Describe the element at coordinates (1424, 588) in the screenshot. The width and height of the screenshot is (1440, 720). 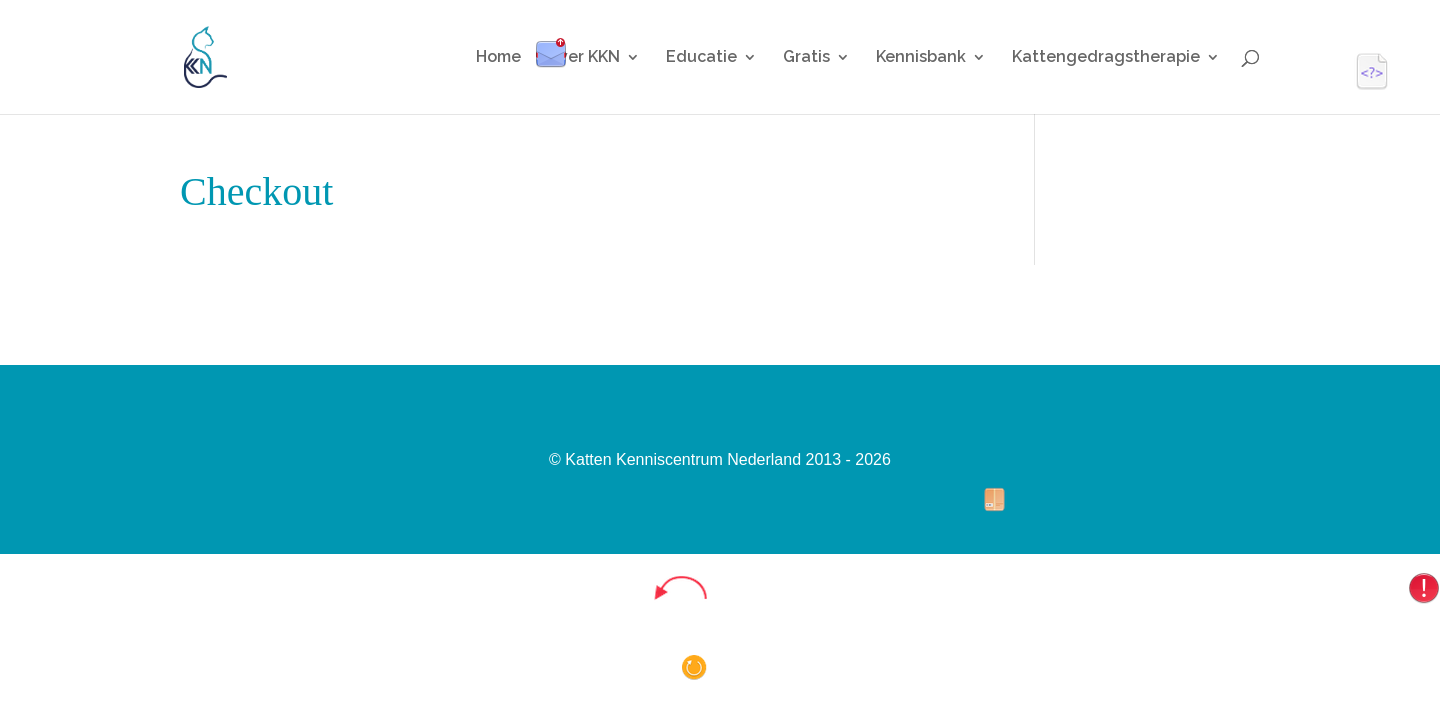
I see `indicates a warning or caution message` at that location.